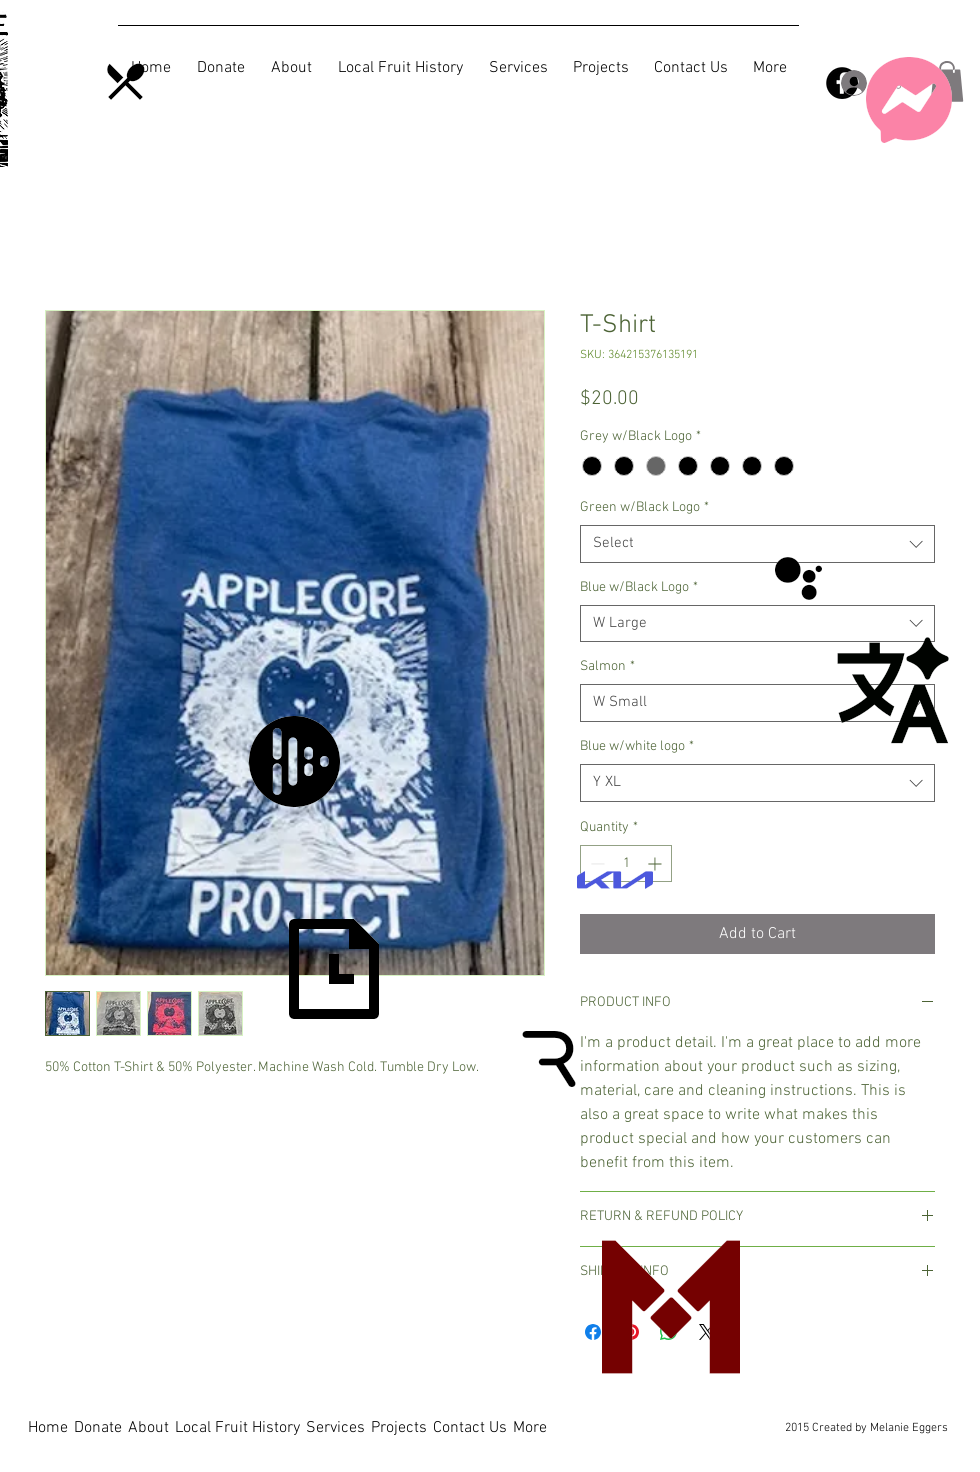 The width and height of the screenshot is (980, 1472). Describe the element at coordinates (909, 100) in the screenshot. I see `open Facebook Messenger app` at that location.